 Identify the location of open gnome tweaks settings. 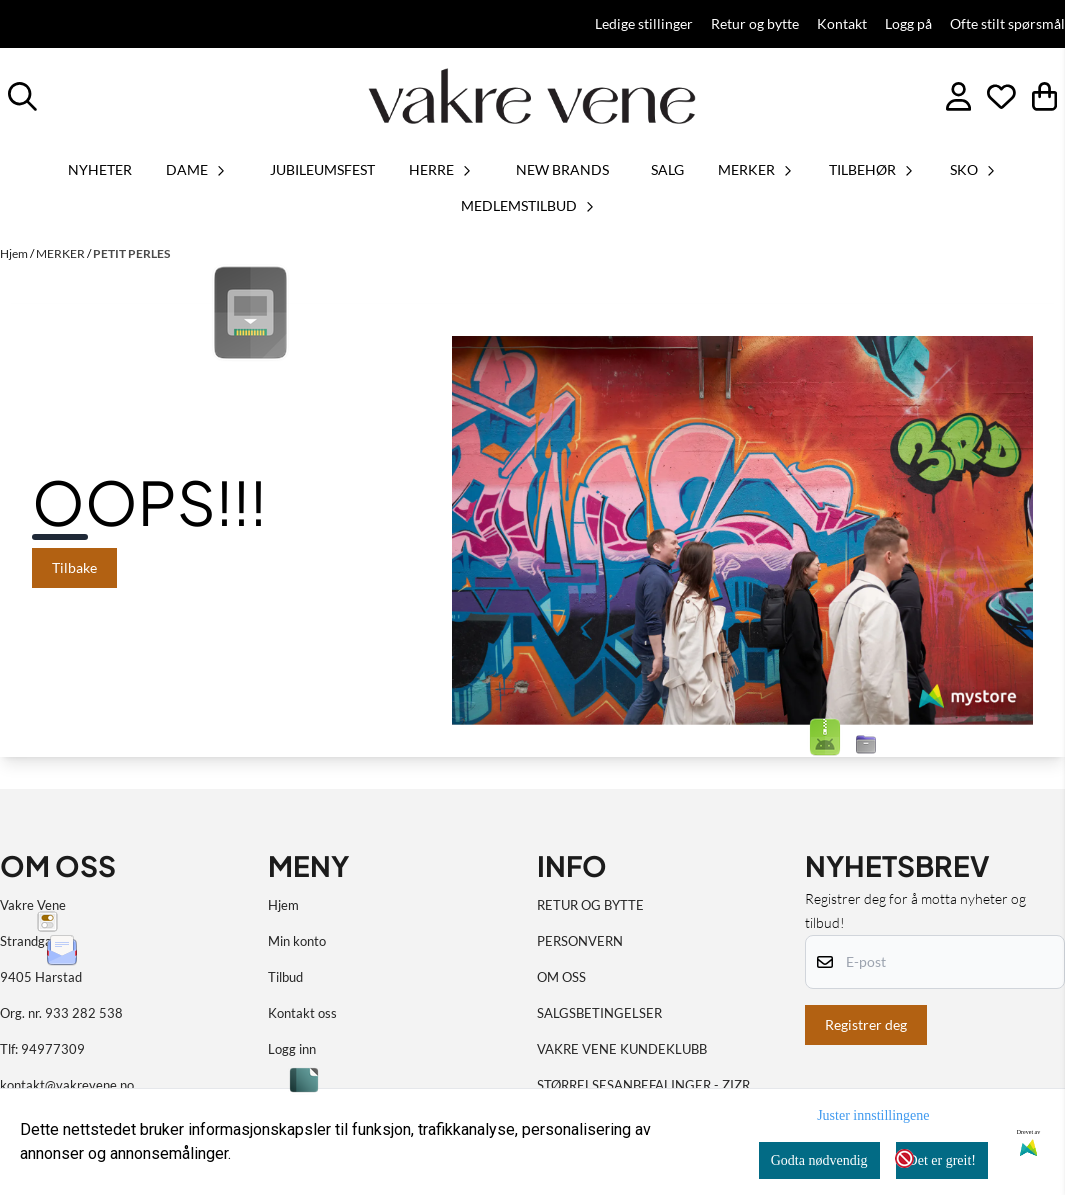
(47, 921).